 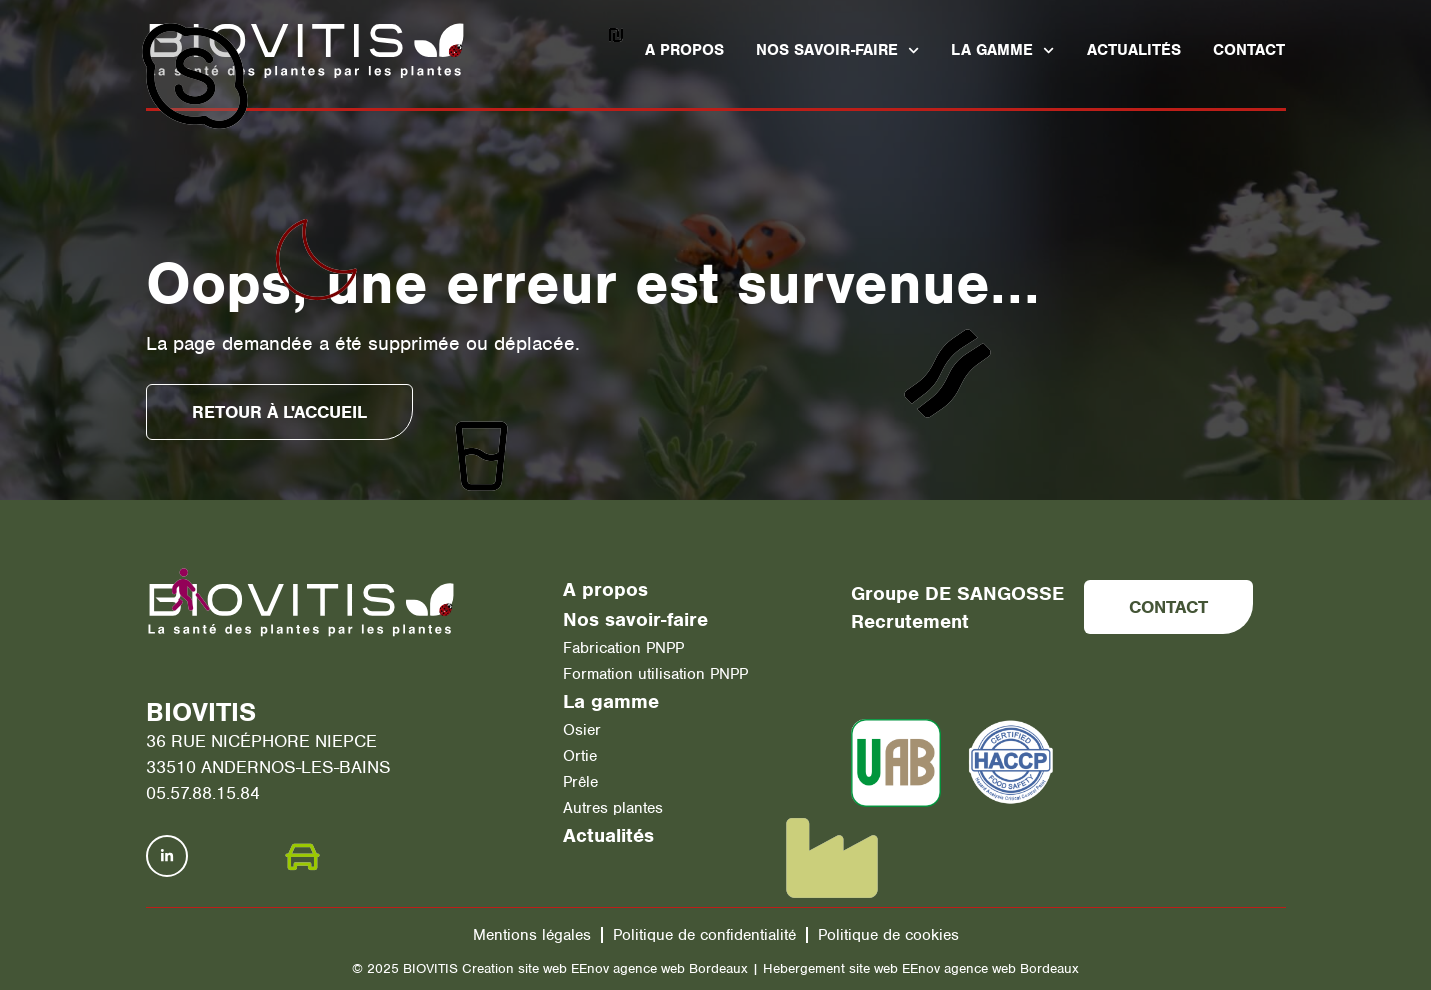 What do you see at coordinates (947, 373) in the screenshot?
I see `indicates bacon or breakfast food option` at bounding box center [947, 373].